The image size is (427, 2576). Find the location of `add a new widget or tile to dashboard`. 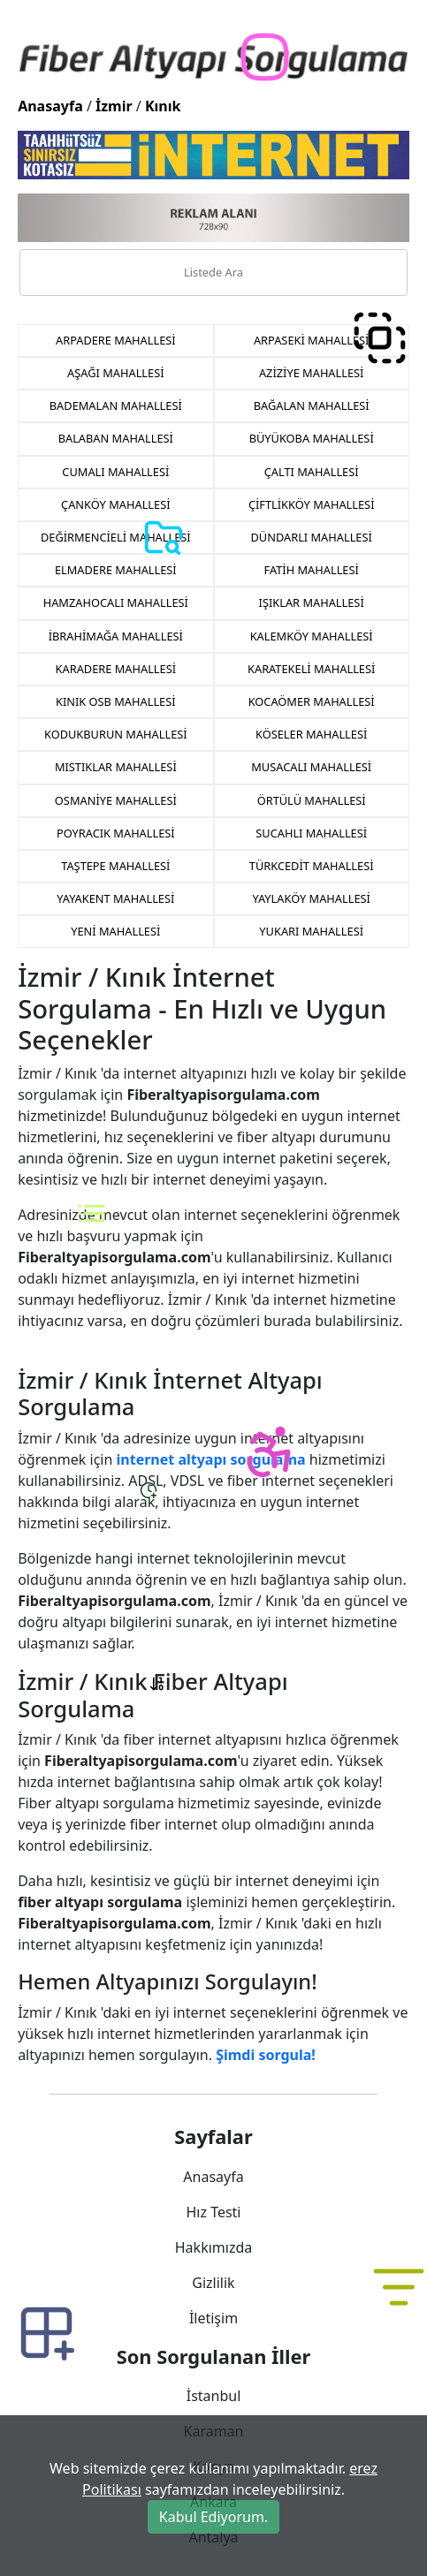

add a new widget or tile to dashboard is located at coordinates (46, 2332).